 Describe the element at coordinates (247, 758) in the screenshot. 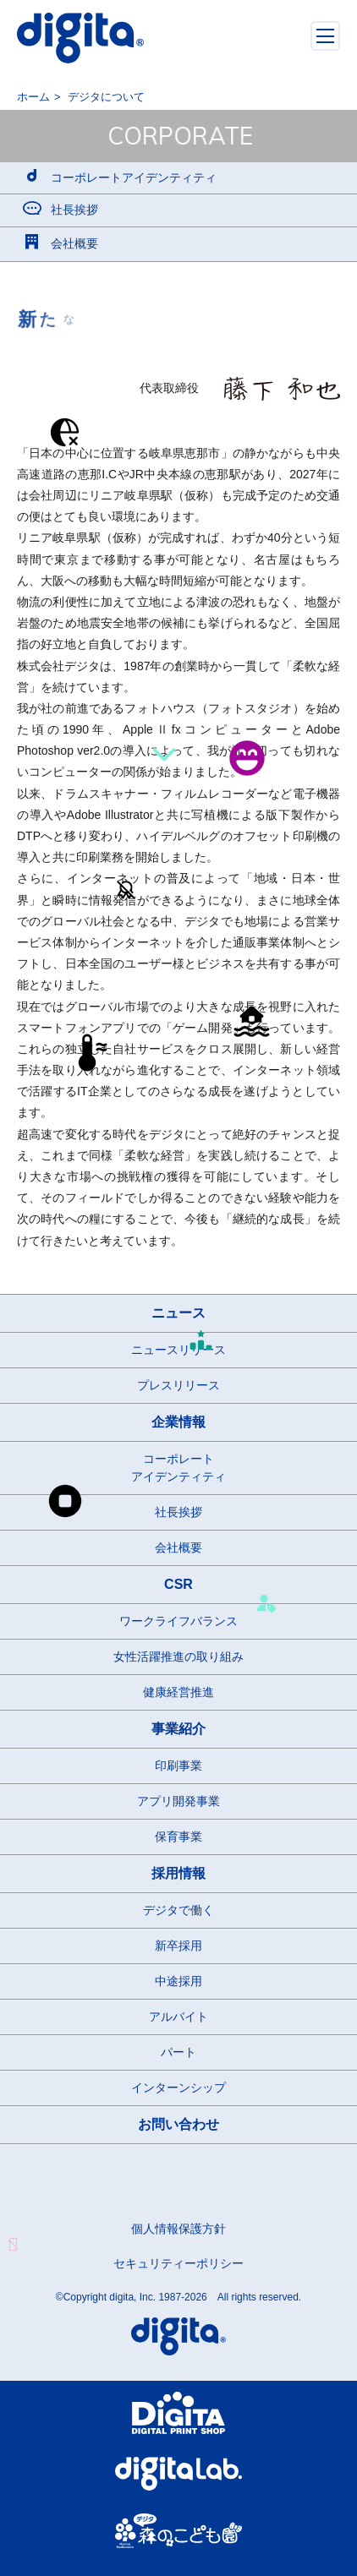

I see `add a reaction to a message` at that location.